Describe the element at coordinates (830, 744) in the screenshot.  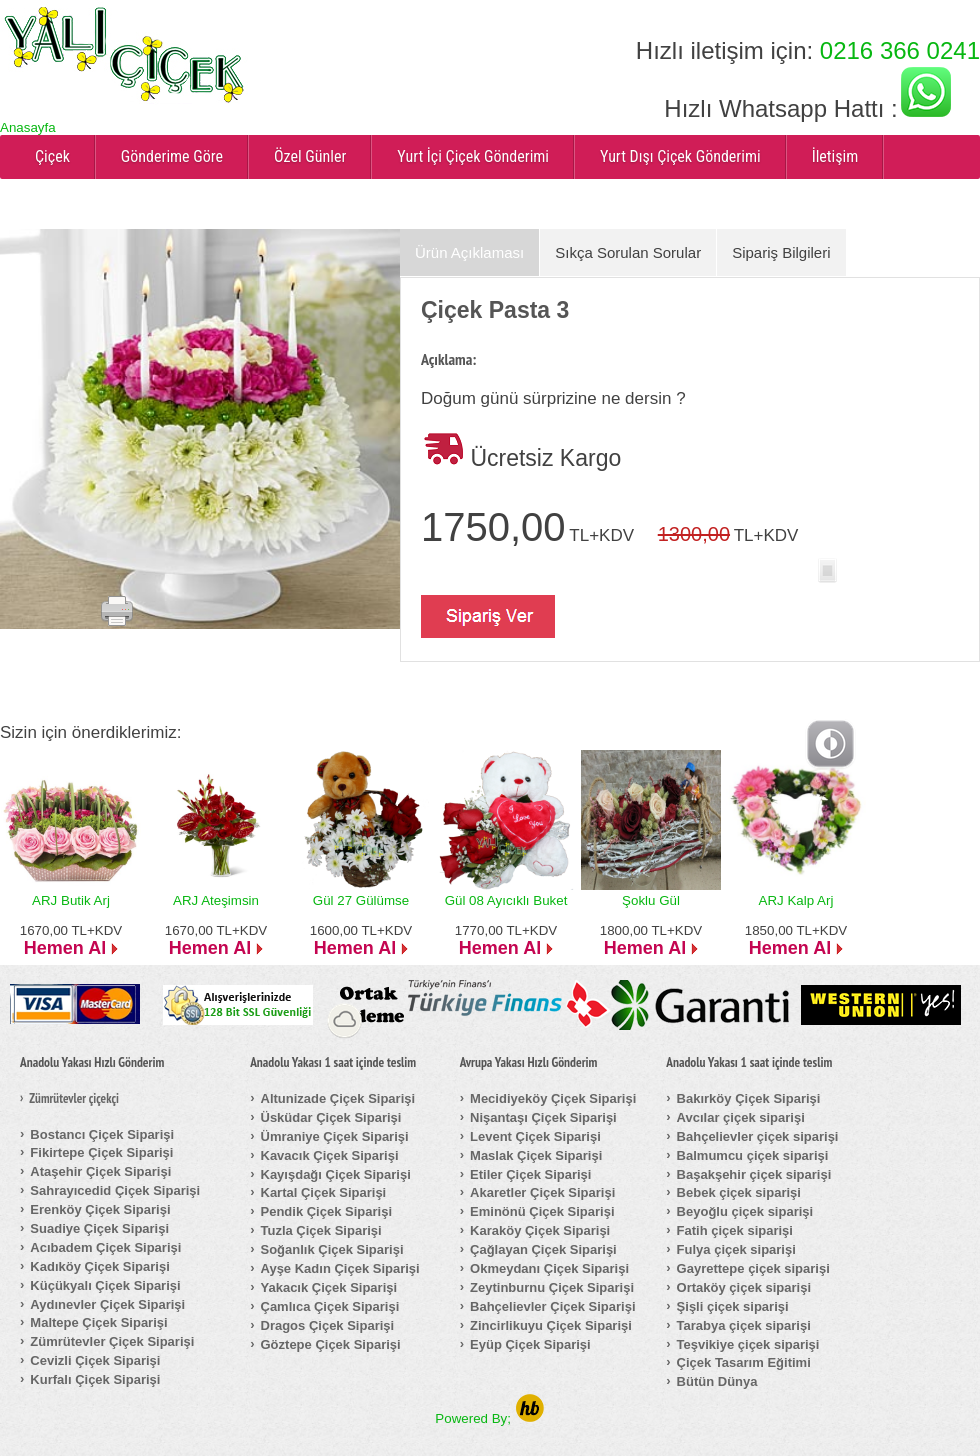
I see `customize application appearance settings` at that location.